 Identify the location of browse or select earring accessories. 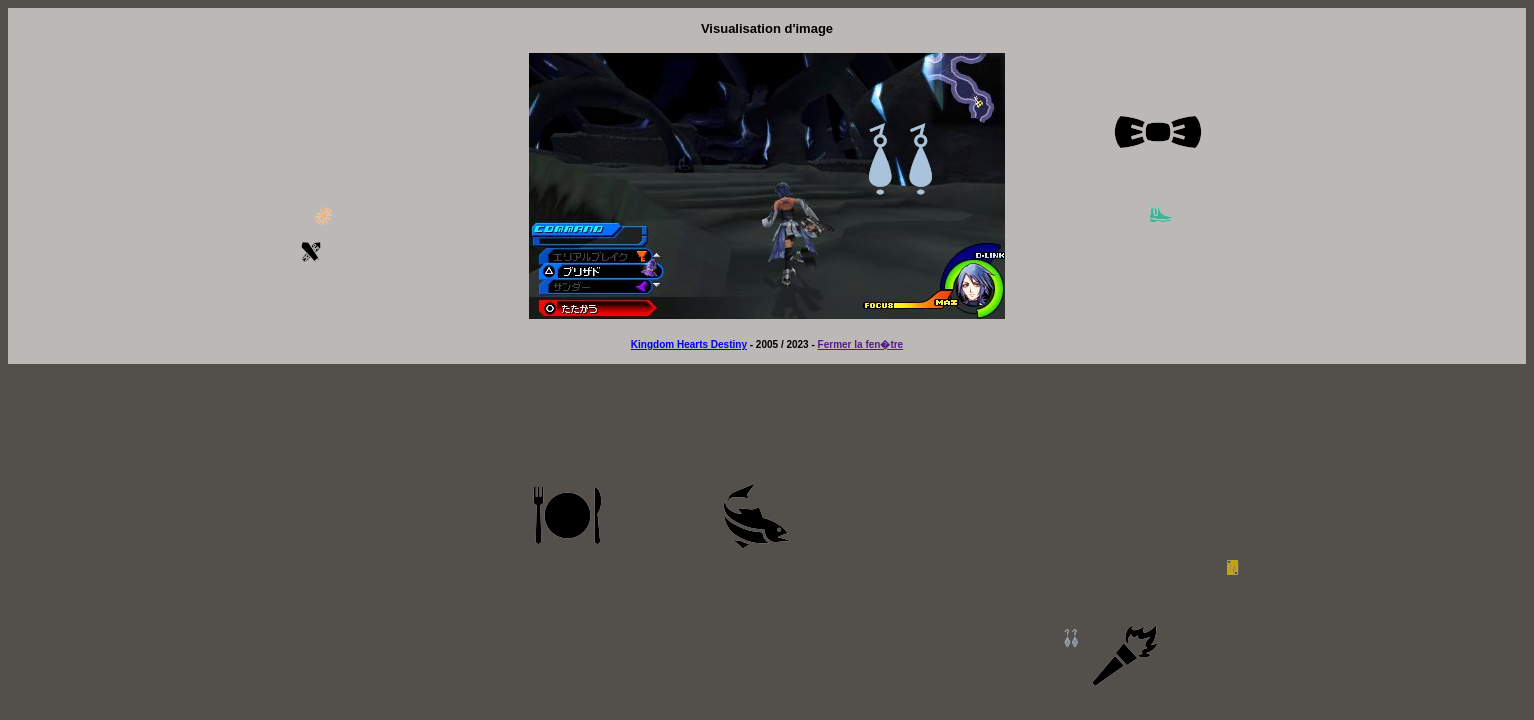
(900, 158).